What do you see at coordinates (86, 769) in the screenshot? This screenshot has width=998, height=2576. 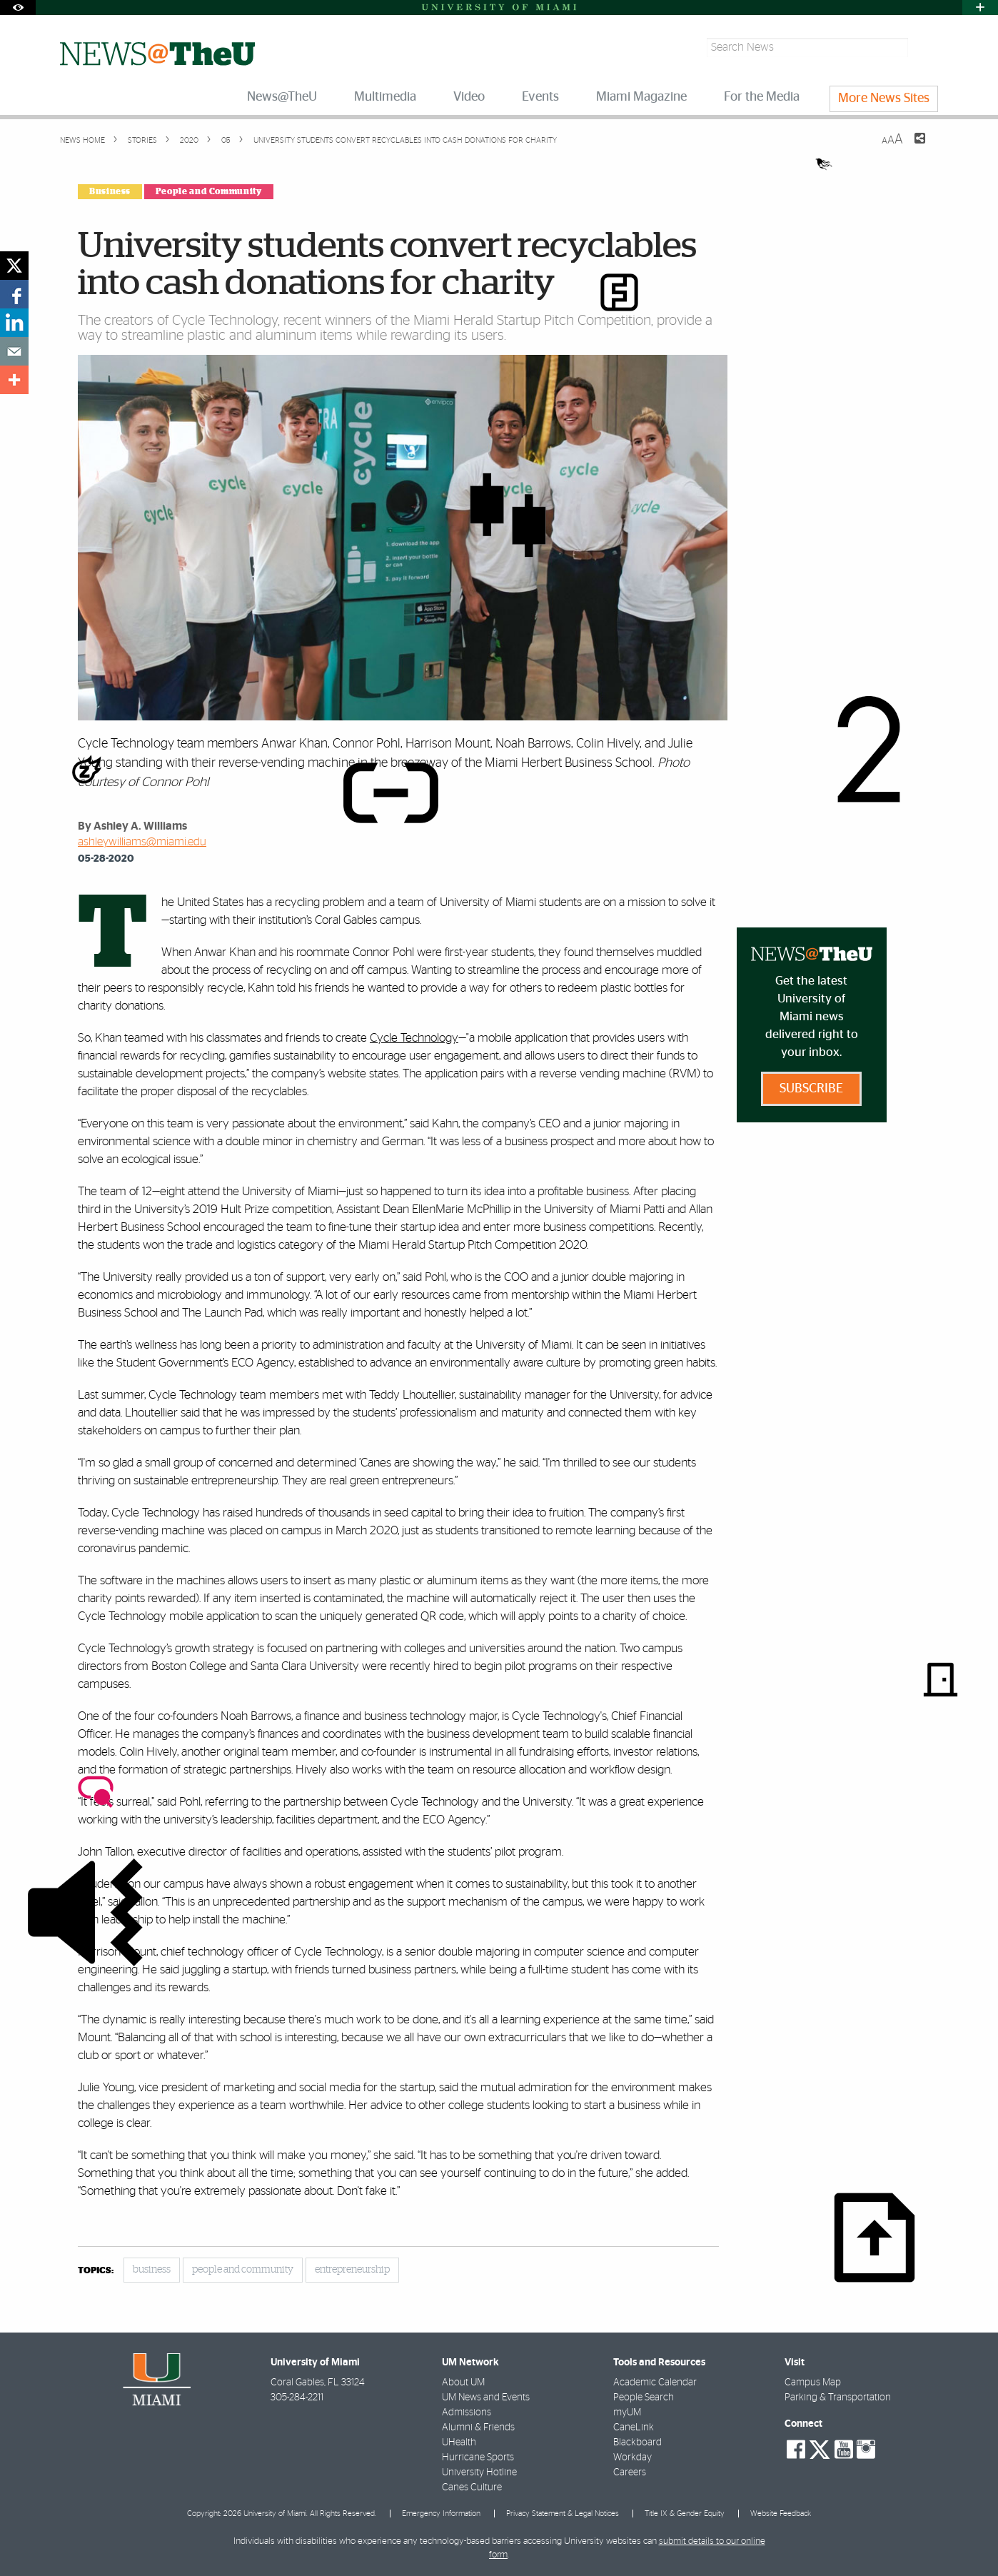 I see `link to zcool profile or portfolio` at bounding box center [86, 769].